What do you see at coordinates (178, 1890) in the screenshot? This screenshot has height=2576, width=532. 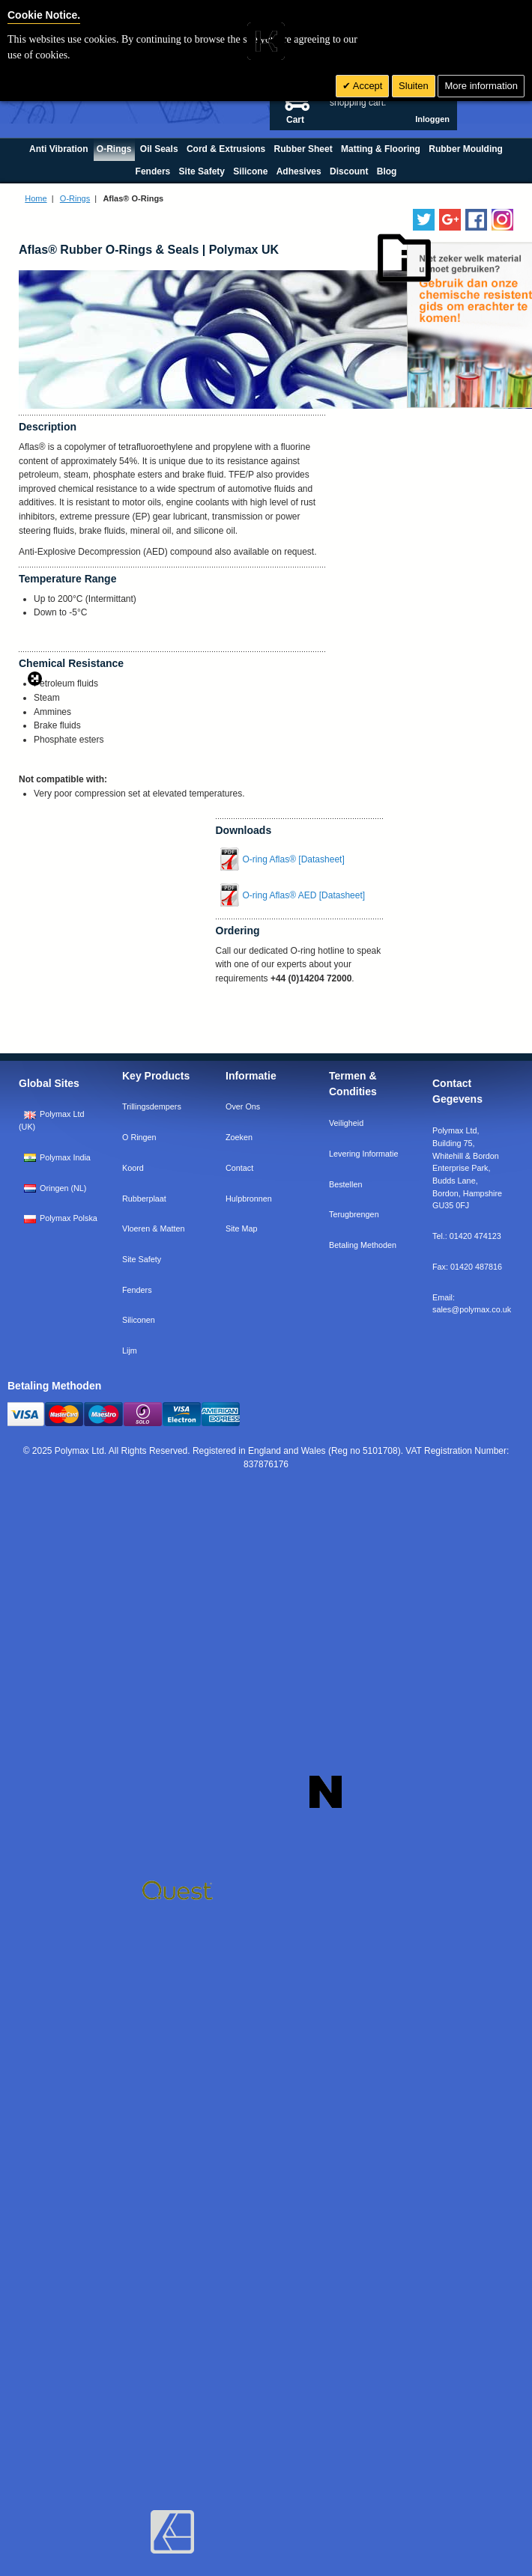 I see `Quest software or services branding` at bounding box center [178, 1890].